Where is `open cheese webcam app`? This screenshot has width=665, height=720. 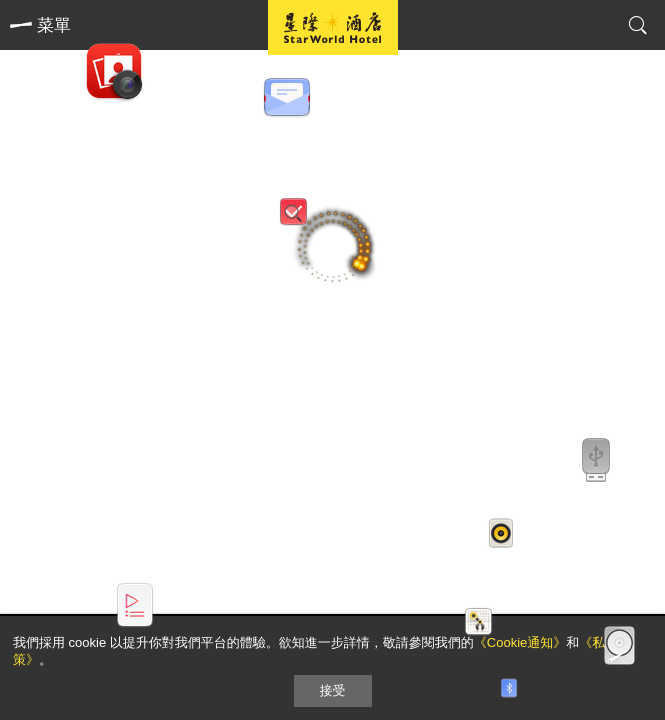
open cheese webcam app is located at coordinates (114, 71).